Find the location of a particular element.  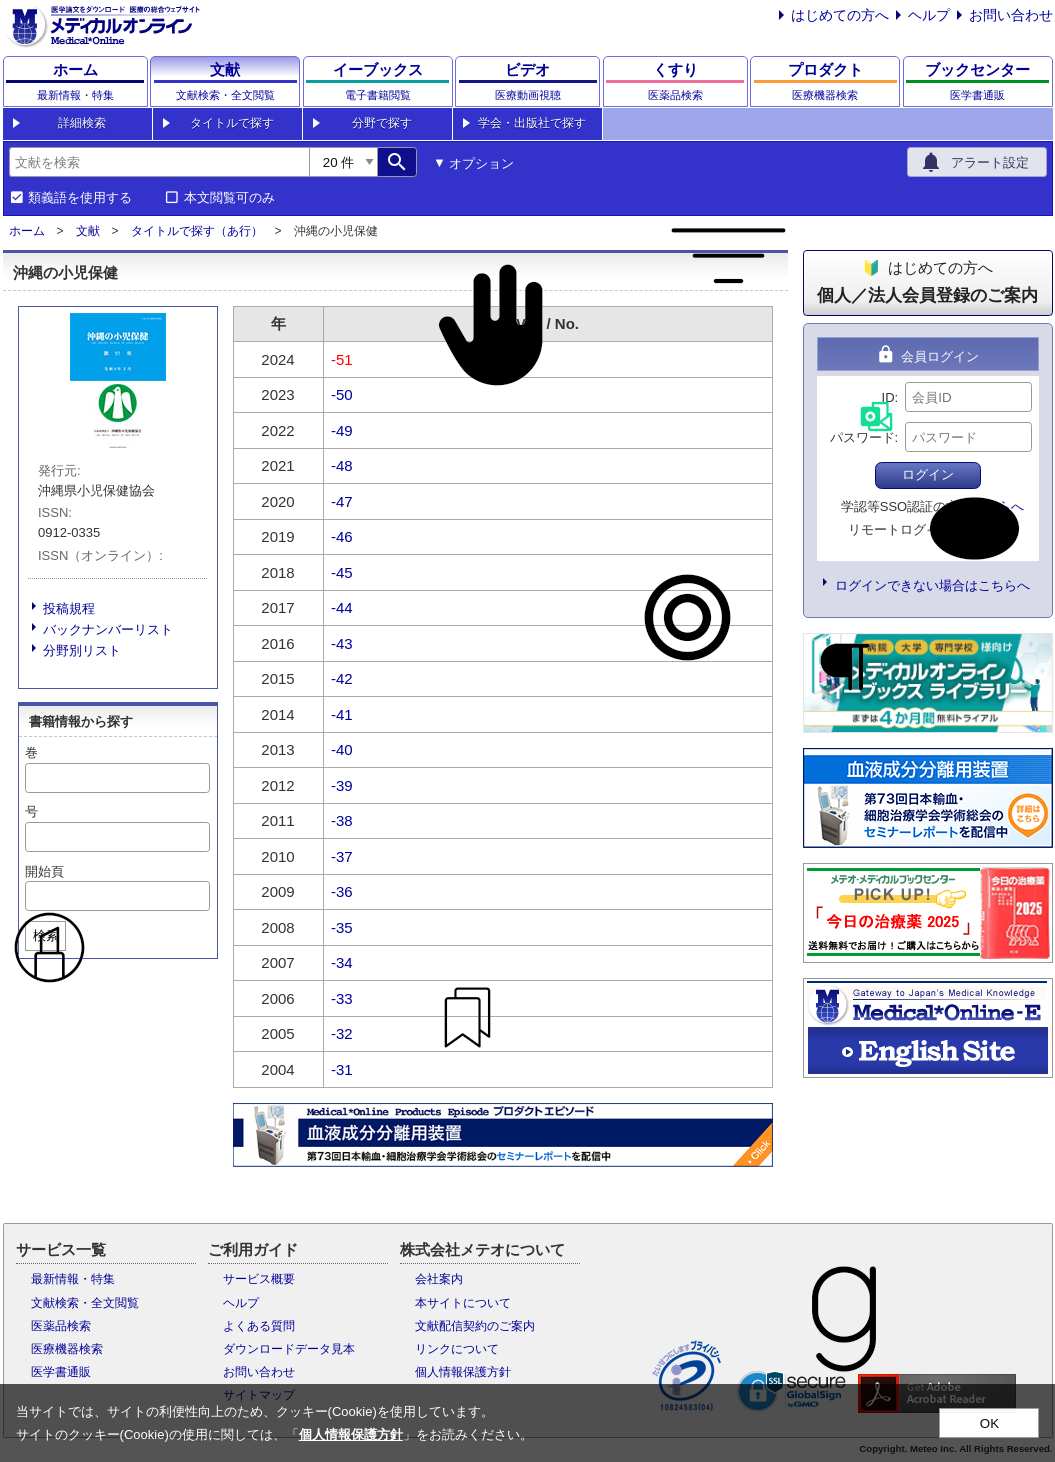

stop or pause an action is located at coordinates (495, 325).